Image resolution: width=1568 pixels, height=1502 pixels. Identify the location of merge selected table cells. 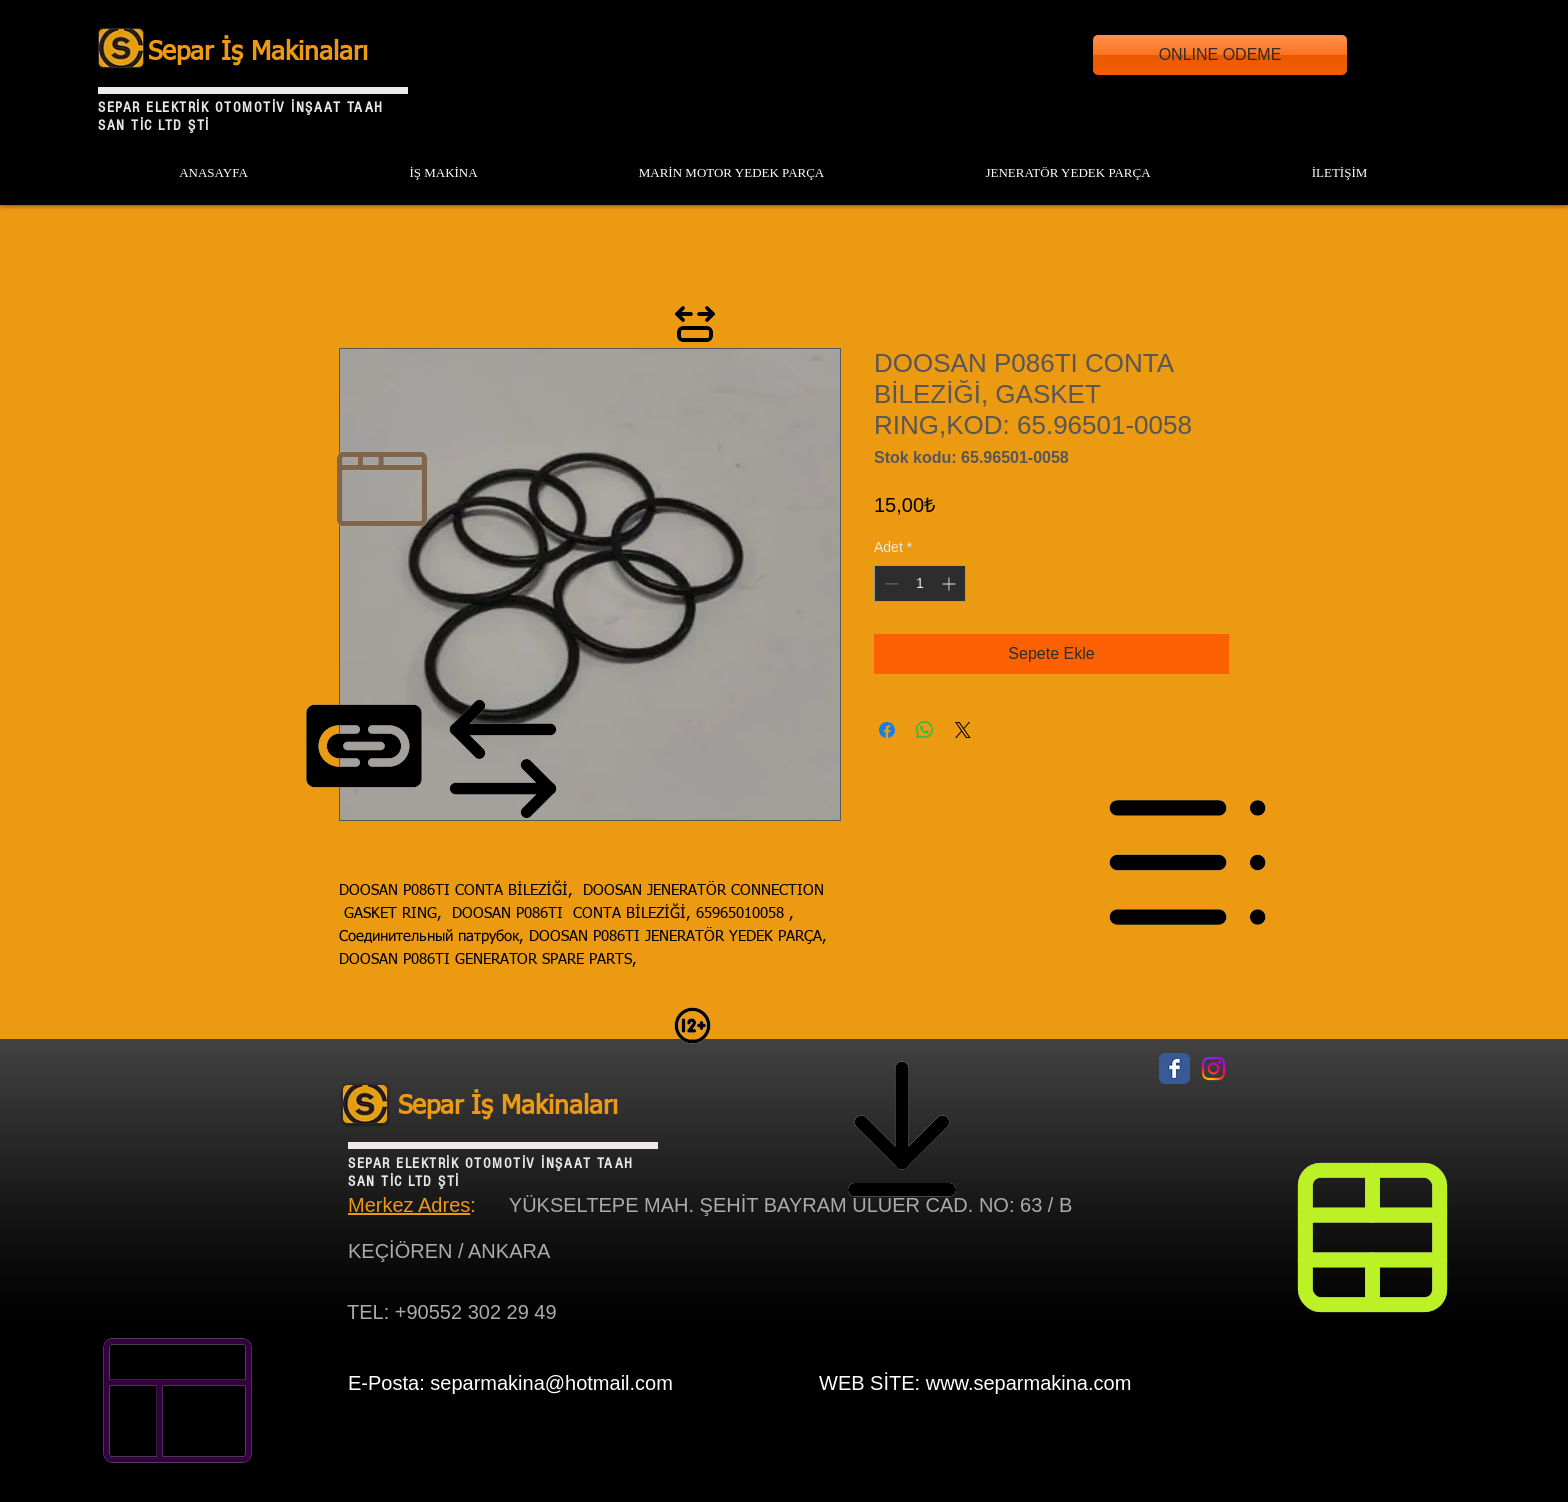
(1372, 1237).